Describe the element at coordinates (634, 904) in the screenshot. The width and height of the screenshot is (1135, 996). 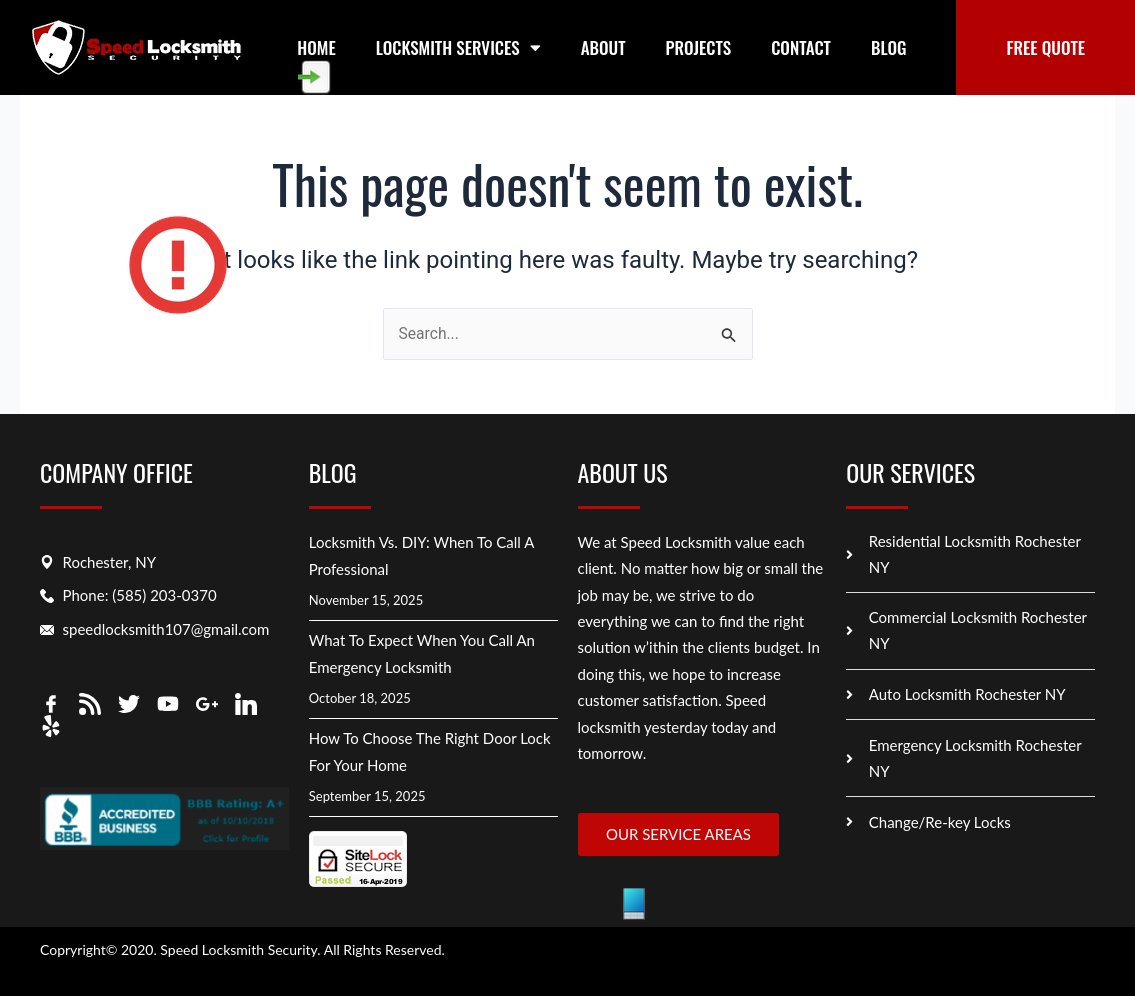
I see `access mobile device settings` at that location.